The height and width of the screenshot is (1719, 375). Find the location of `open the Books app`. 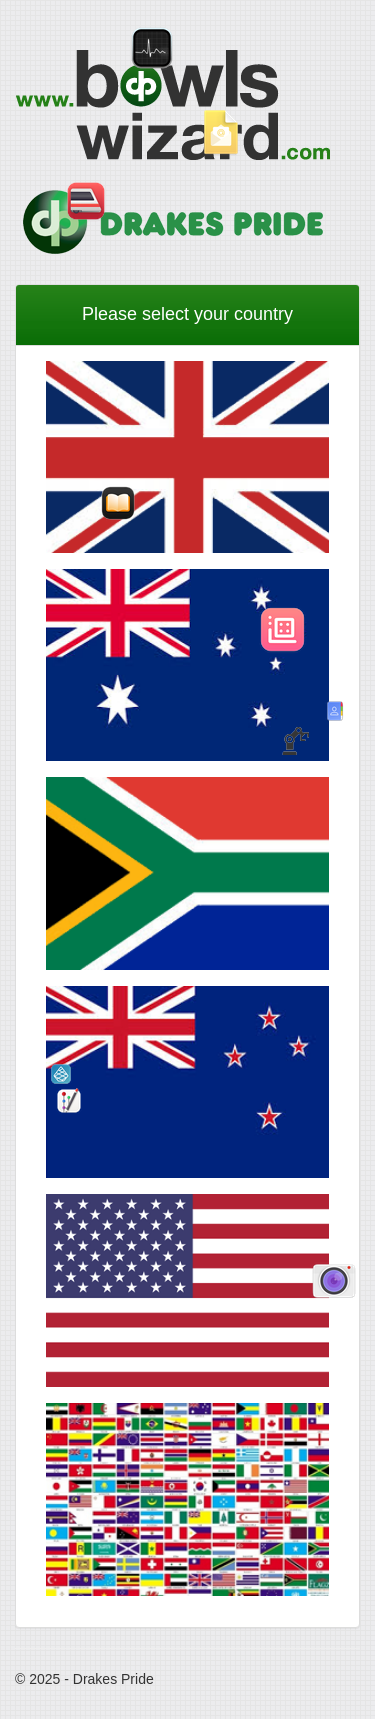

open the Books app is located at coordinates (118, 503).